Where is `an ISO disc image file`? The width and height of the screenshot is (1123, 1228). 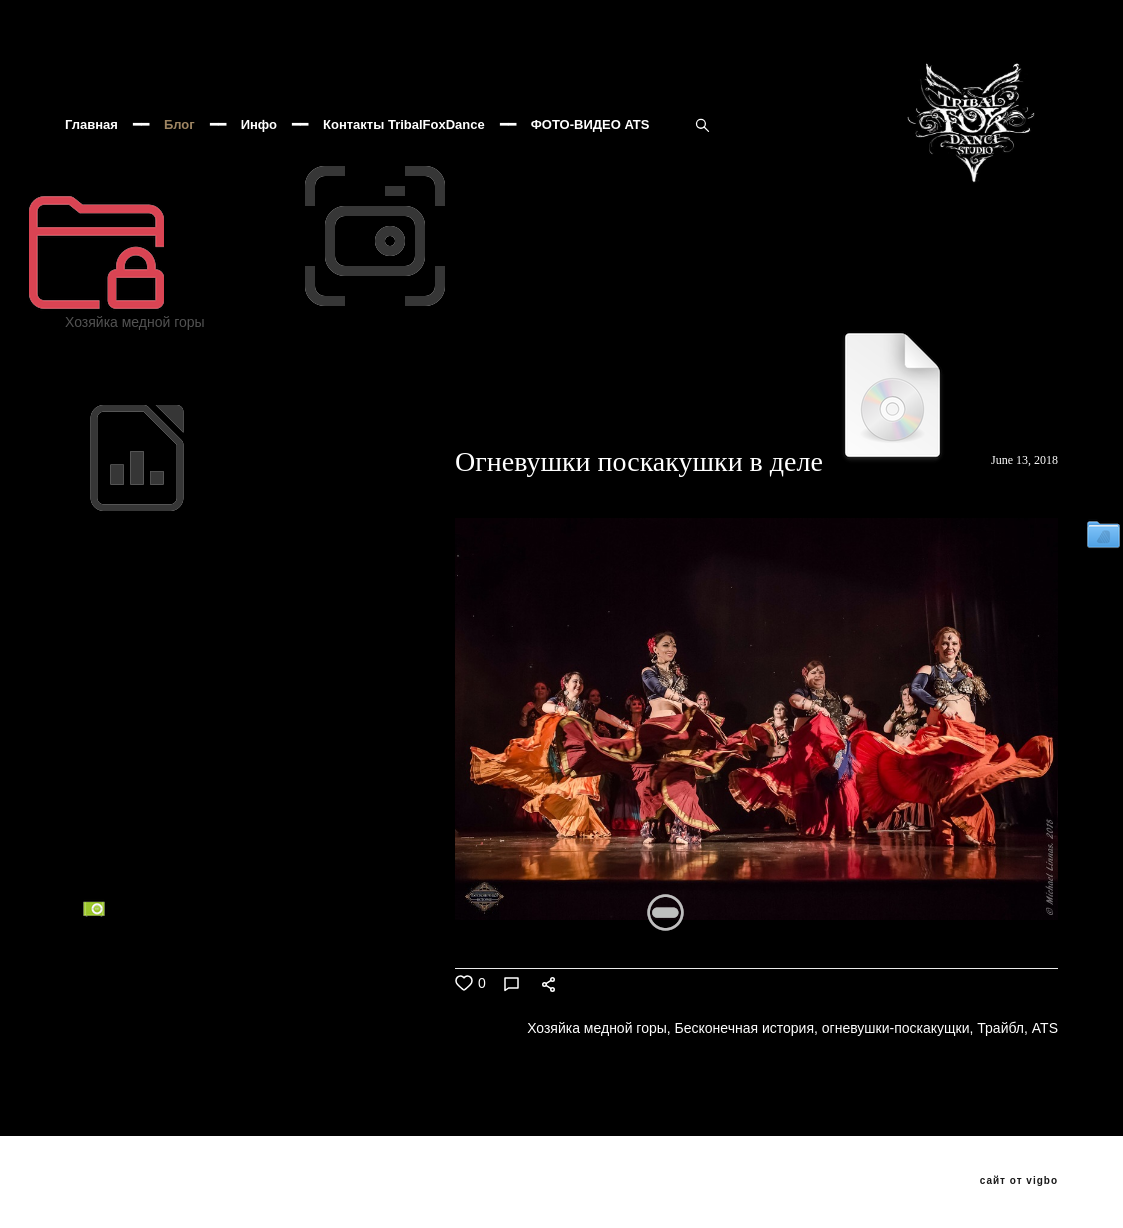 an ISO disc image file is located at coordinates (892, 397).